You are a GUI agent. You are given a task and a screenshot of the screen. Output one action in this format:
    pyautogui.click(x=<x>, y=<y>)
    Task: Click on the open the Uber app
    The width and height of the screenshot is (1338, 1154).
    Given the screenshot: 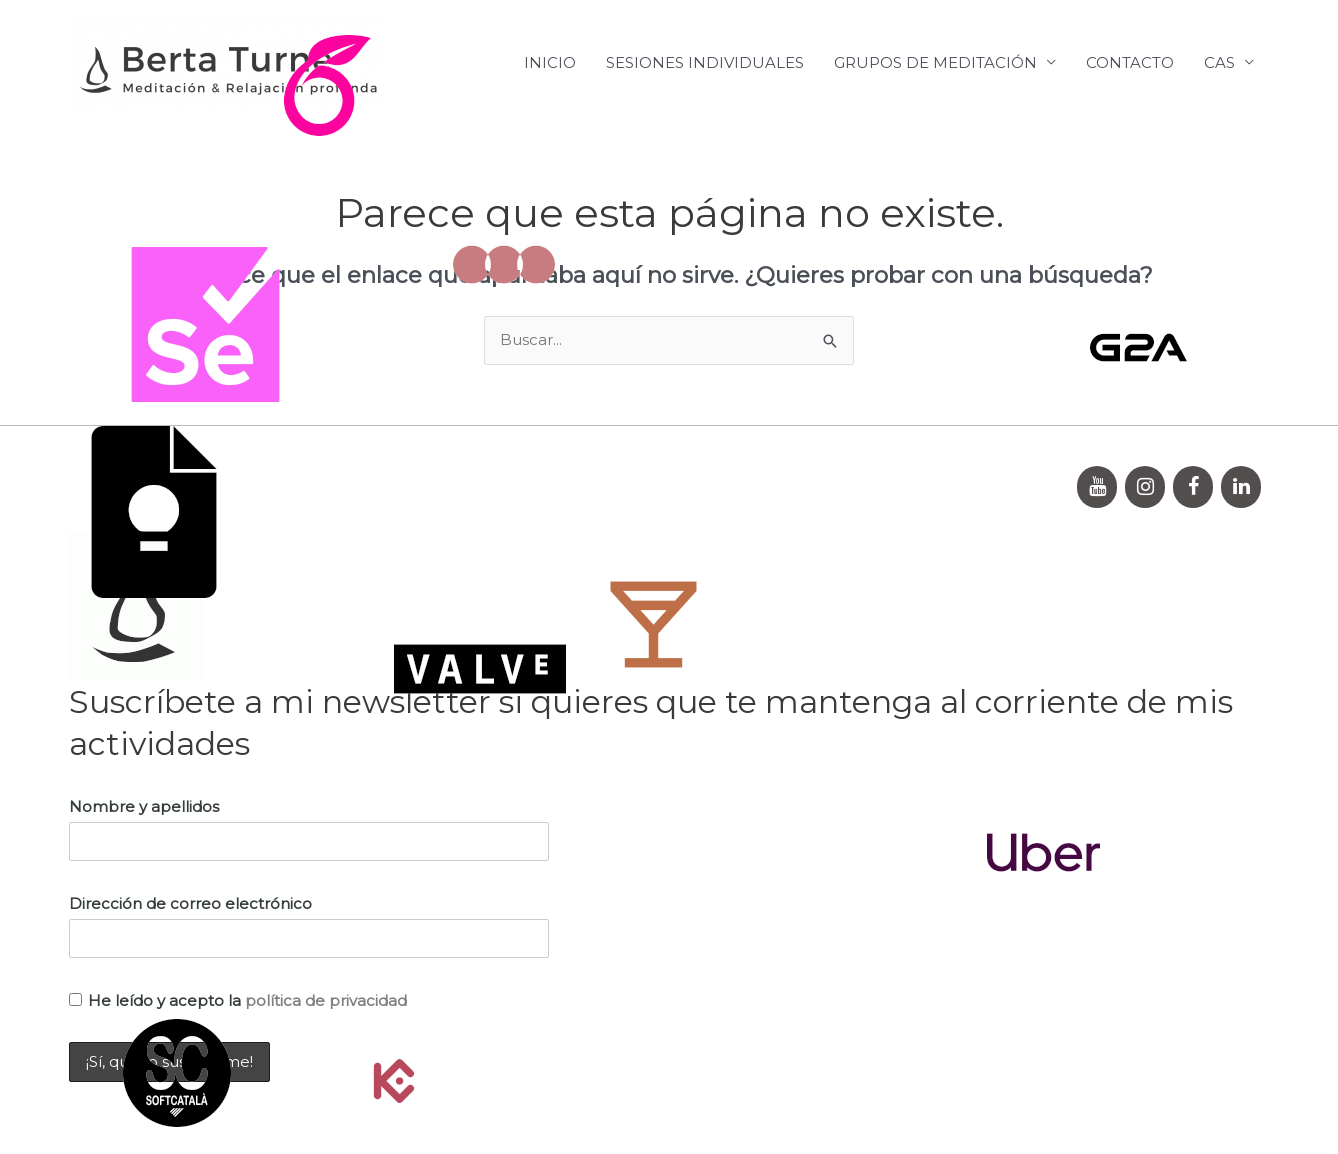 What is the action you would take?
    pyautogui.click(x=1043, y=852)
    